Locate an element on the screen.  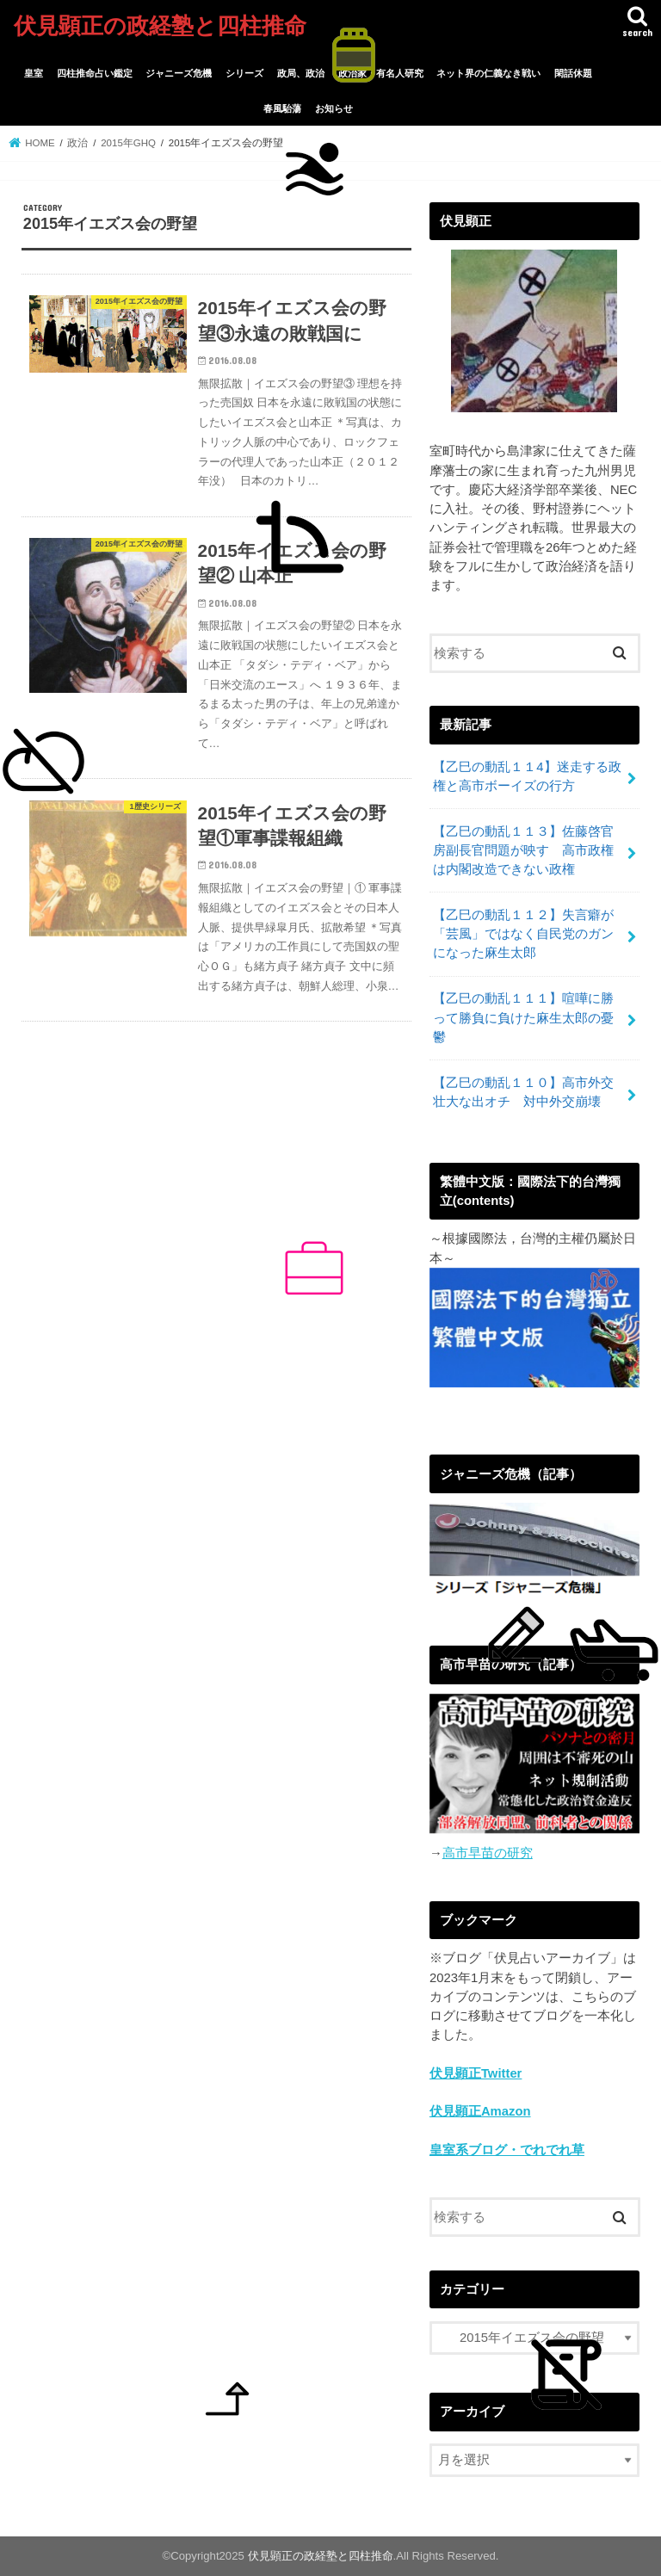
access travel or trip details is located at coordinates (314, 1270).